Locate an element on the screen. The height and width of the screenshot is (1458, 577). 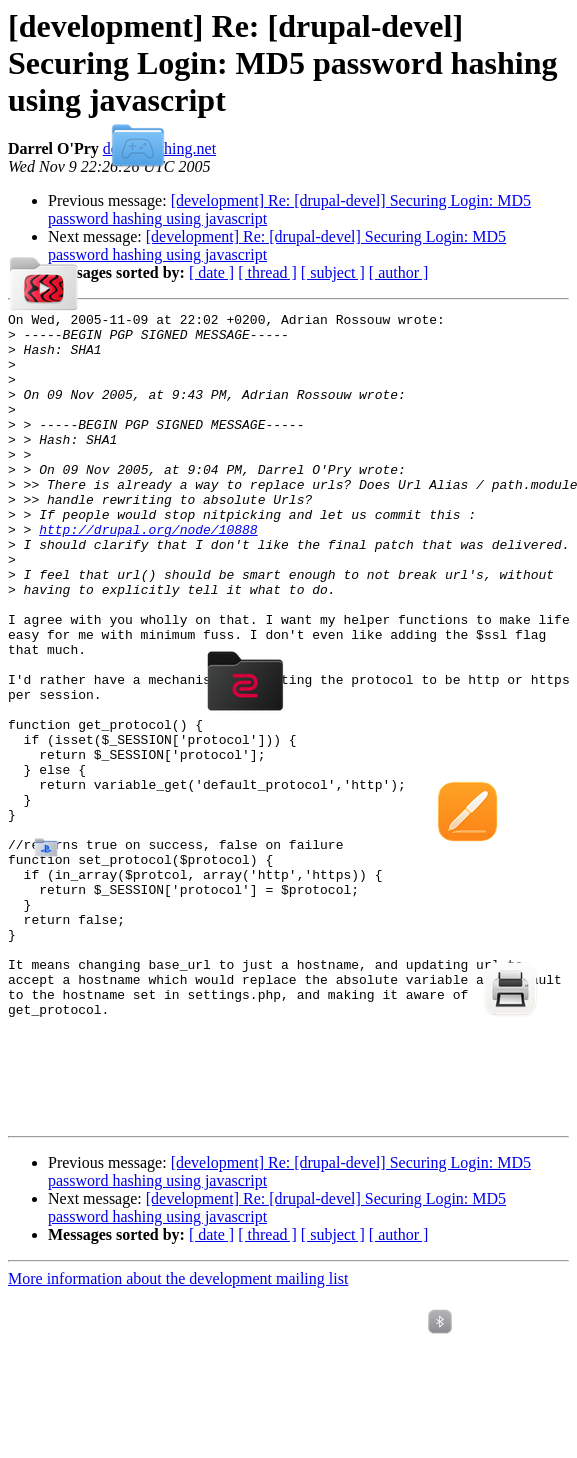
open PewDiePie YouTube channel folder is located at coordinates (43, 285).